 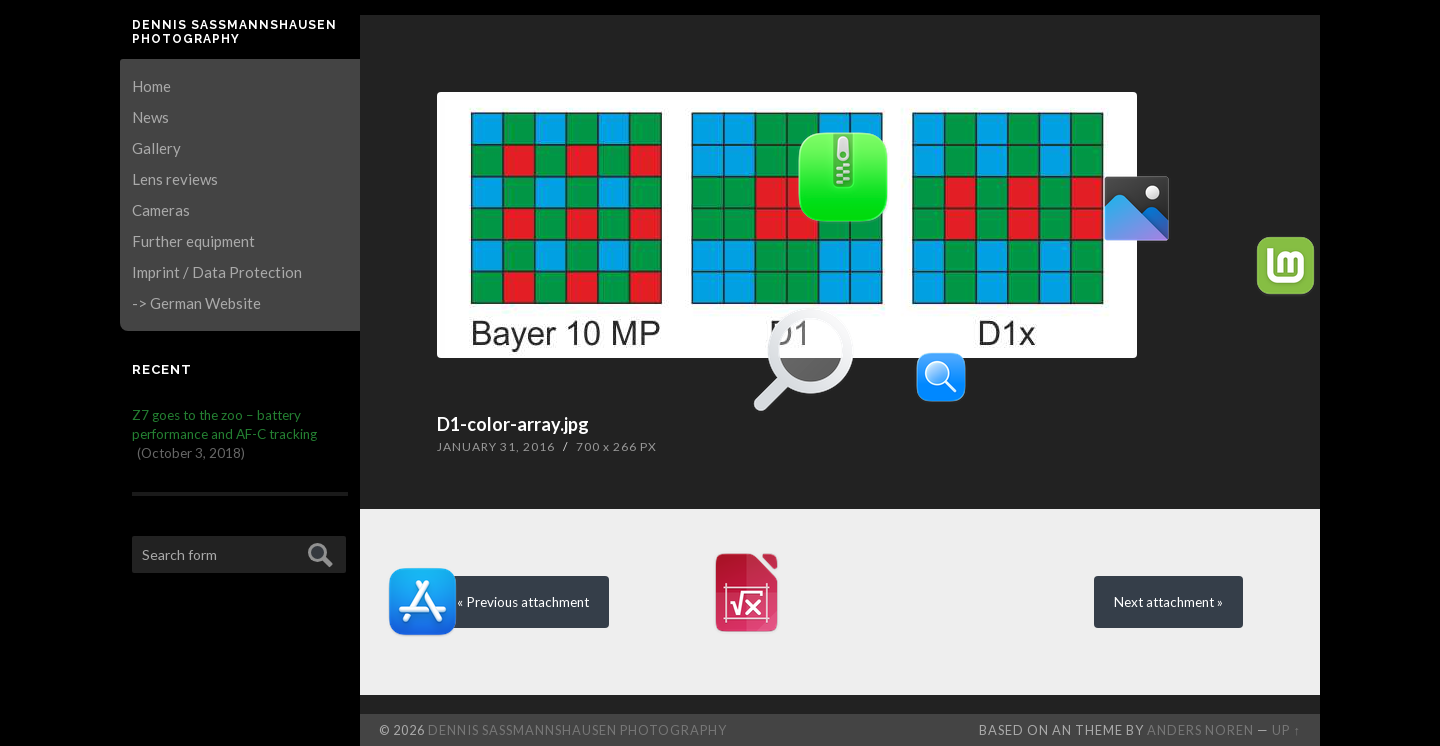 What do you see at coordinates (1285, 265) in the screenshot?
I see `open linux mint application` at bounding box center [1285, 265].